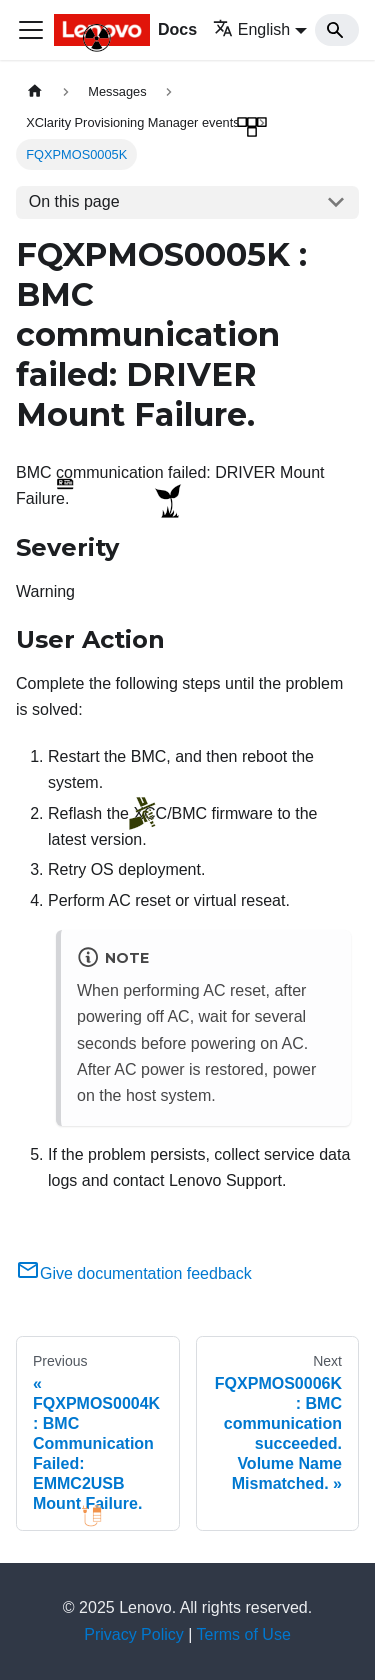  Describe the element at coordinates (97, 38) in the screenshot. I see `indicates radioactive or hazardous material warning` at that location.